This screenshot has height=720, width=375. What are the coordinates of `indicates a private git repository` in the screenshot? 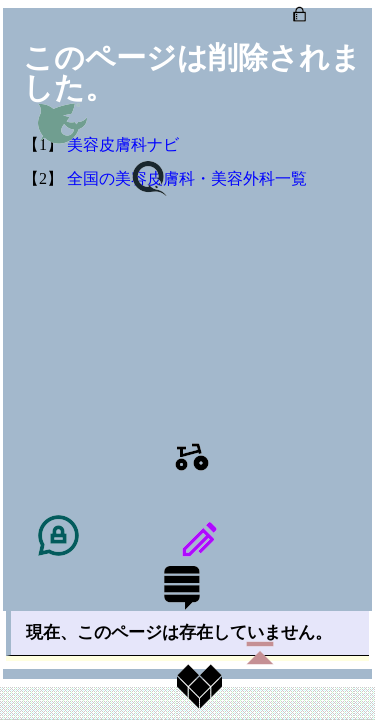 It's located at (299, 14).